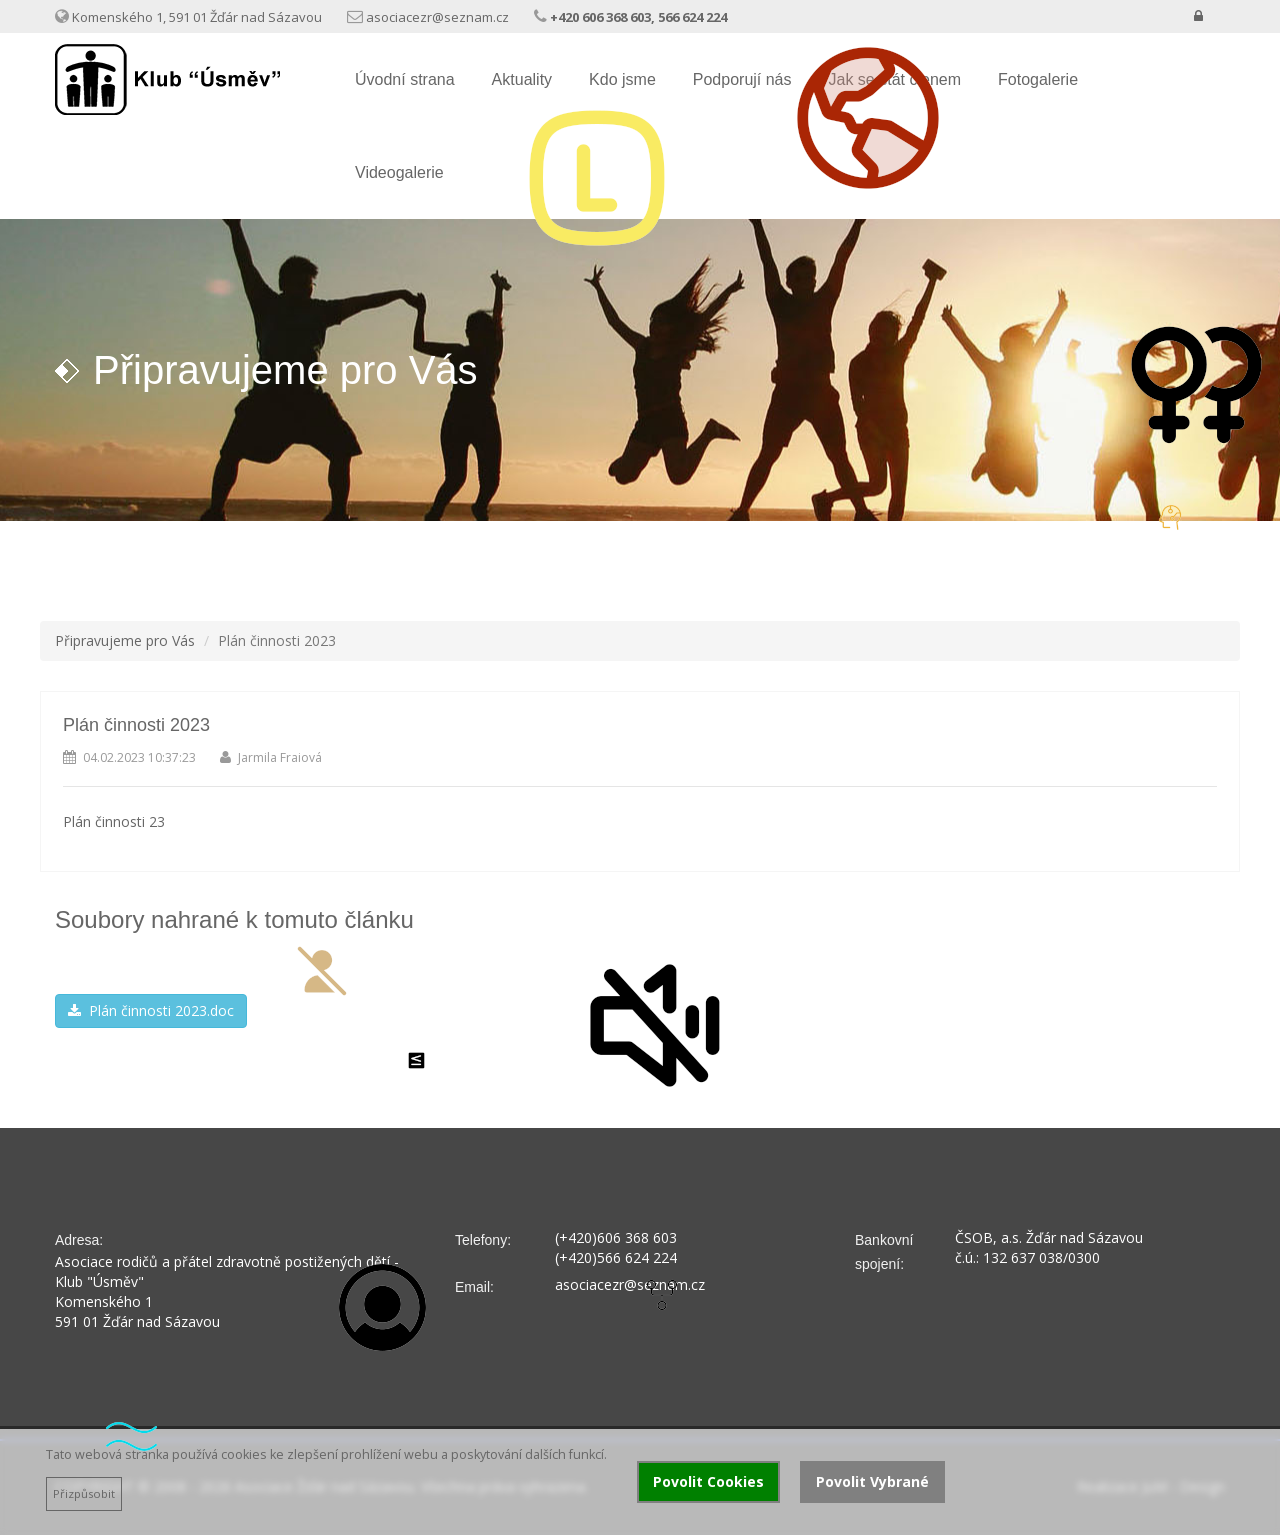  Describe the element at coordinates (868, 118) in the screenshot. I see `view western hemisphere or americas region` at that location.